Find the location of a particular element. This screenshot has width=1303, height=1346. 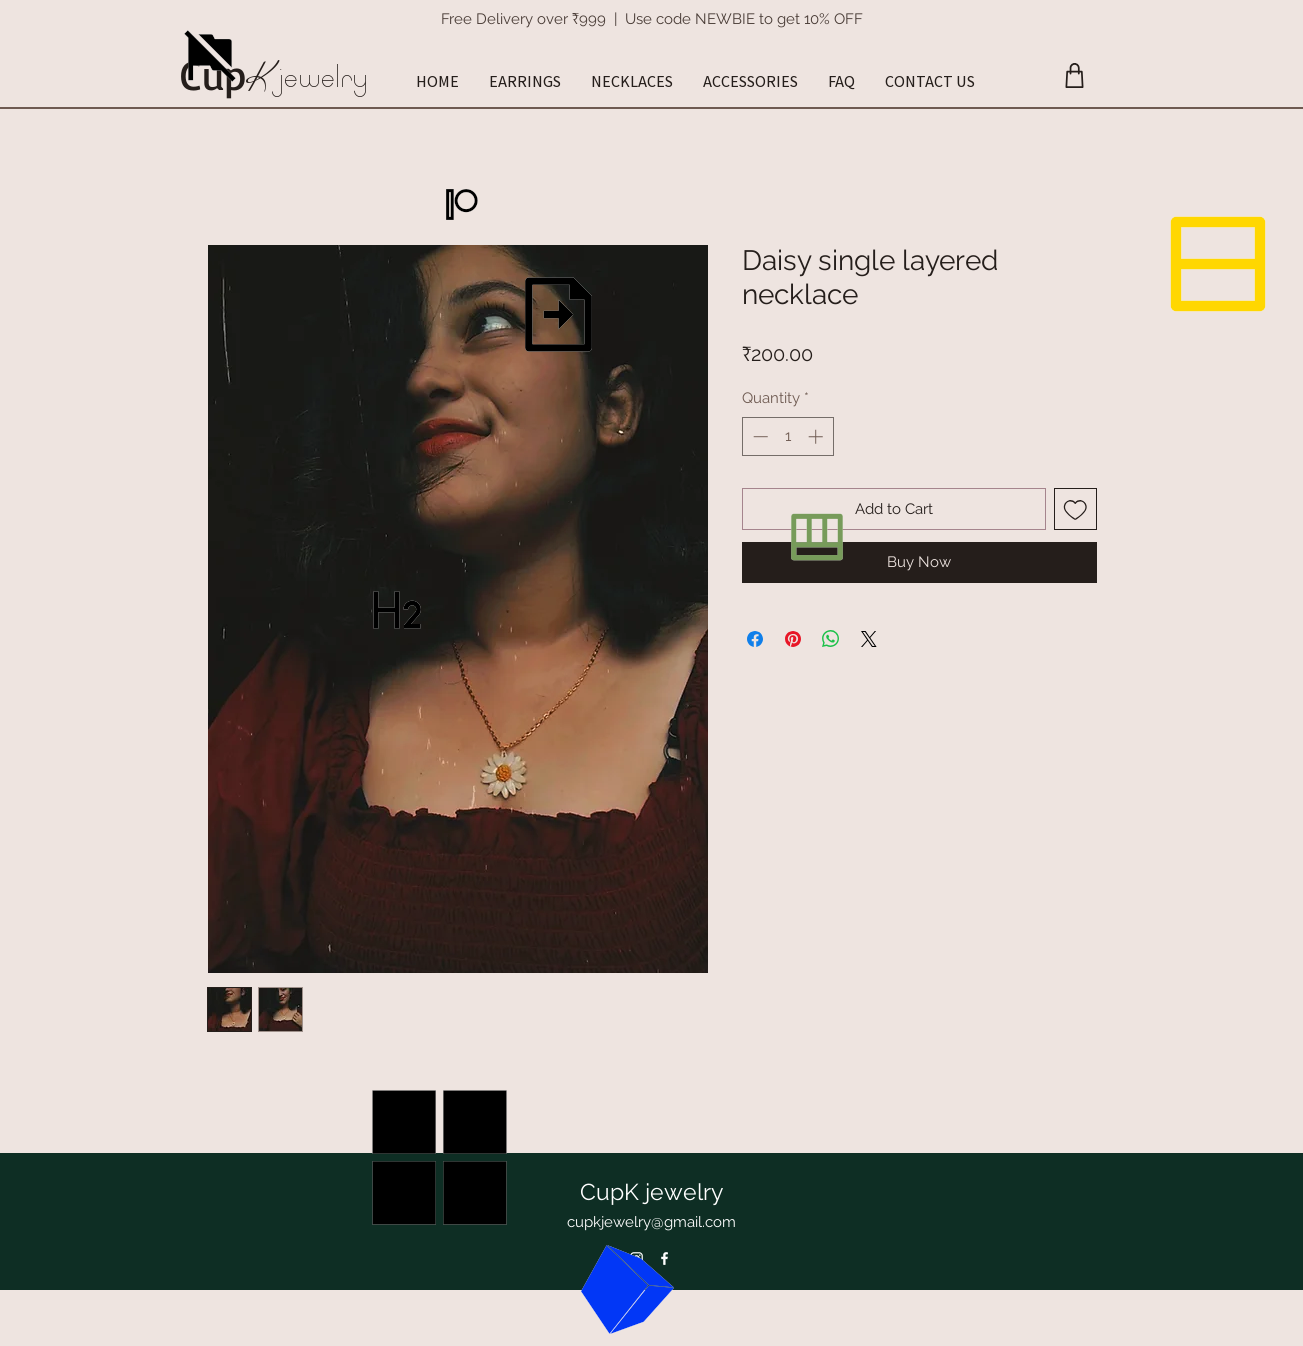

sign in with microsoft account is located at coordinates (439, 1157).